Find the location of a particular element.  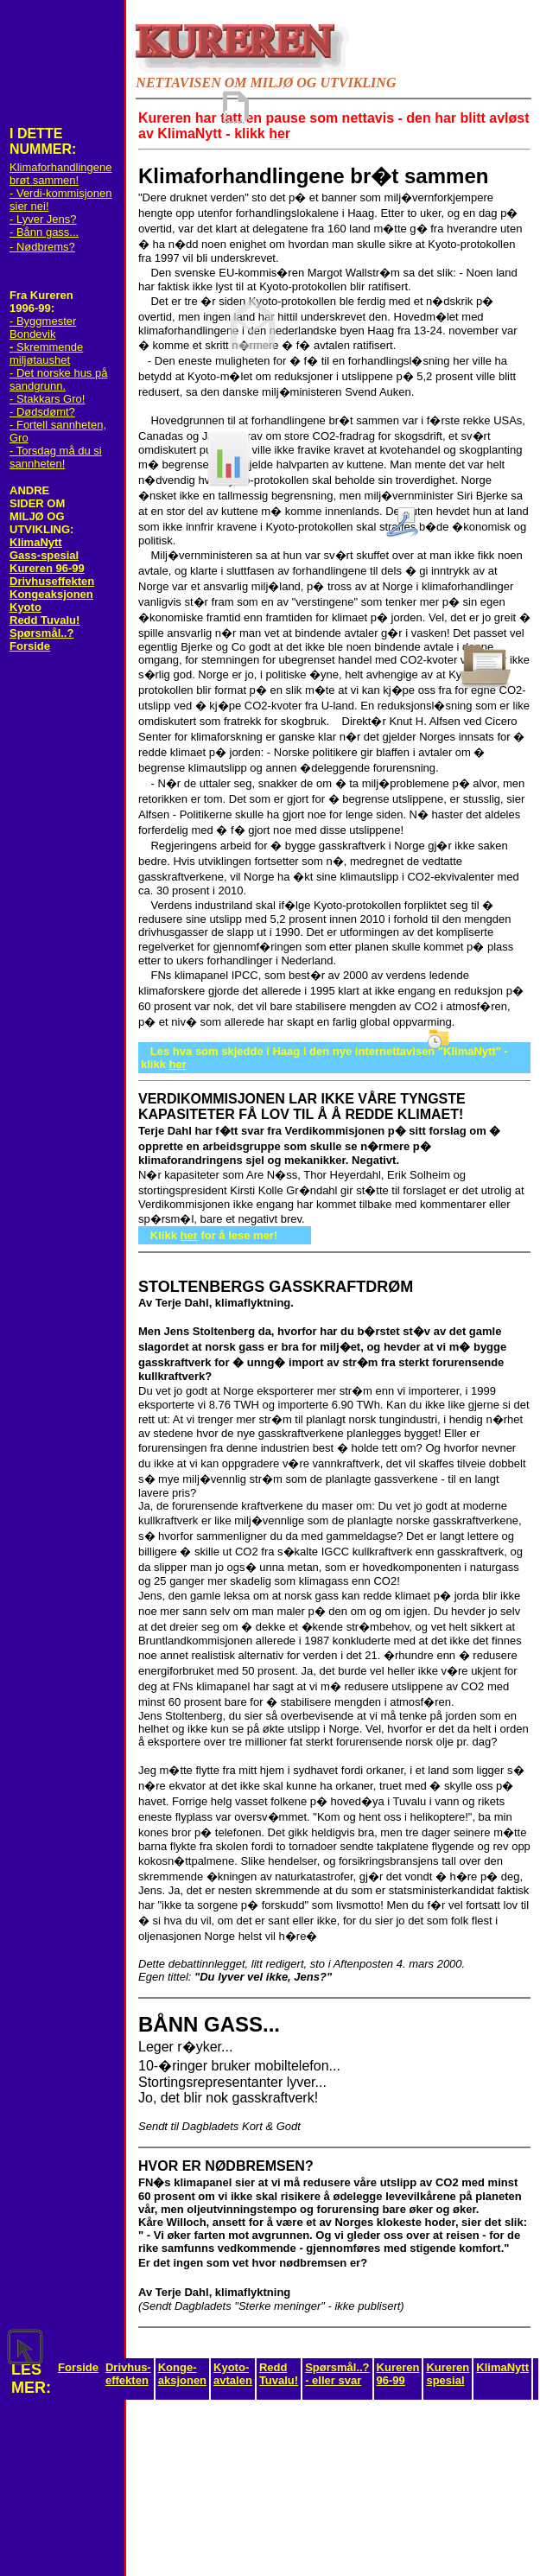

open an opendocument chart template file is located at coordinates (228, 458).